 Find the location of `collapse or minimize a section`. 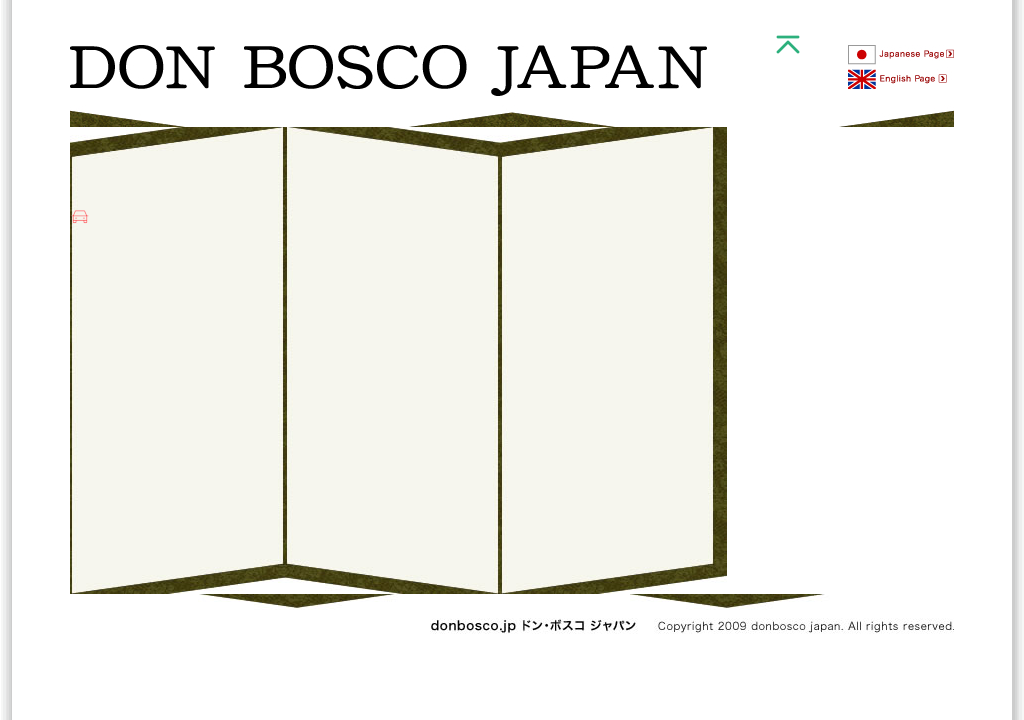

collapse or minimize a section is located at coordinates (788, 44).